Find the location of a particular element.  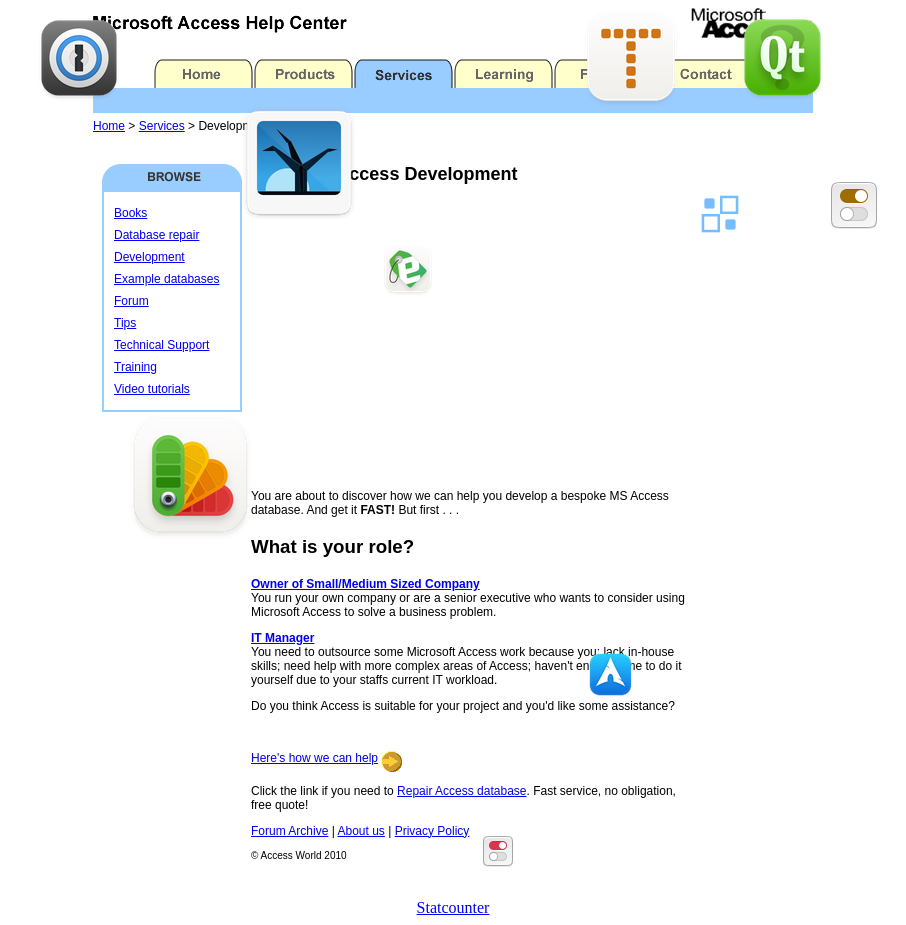

launch klotski sliding block puzzle game is located at coordinates (720, 214).